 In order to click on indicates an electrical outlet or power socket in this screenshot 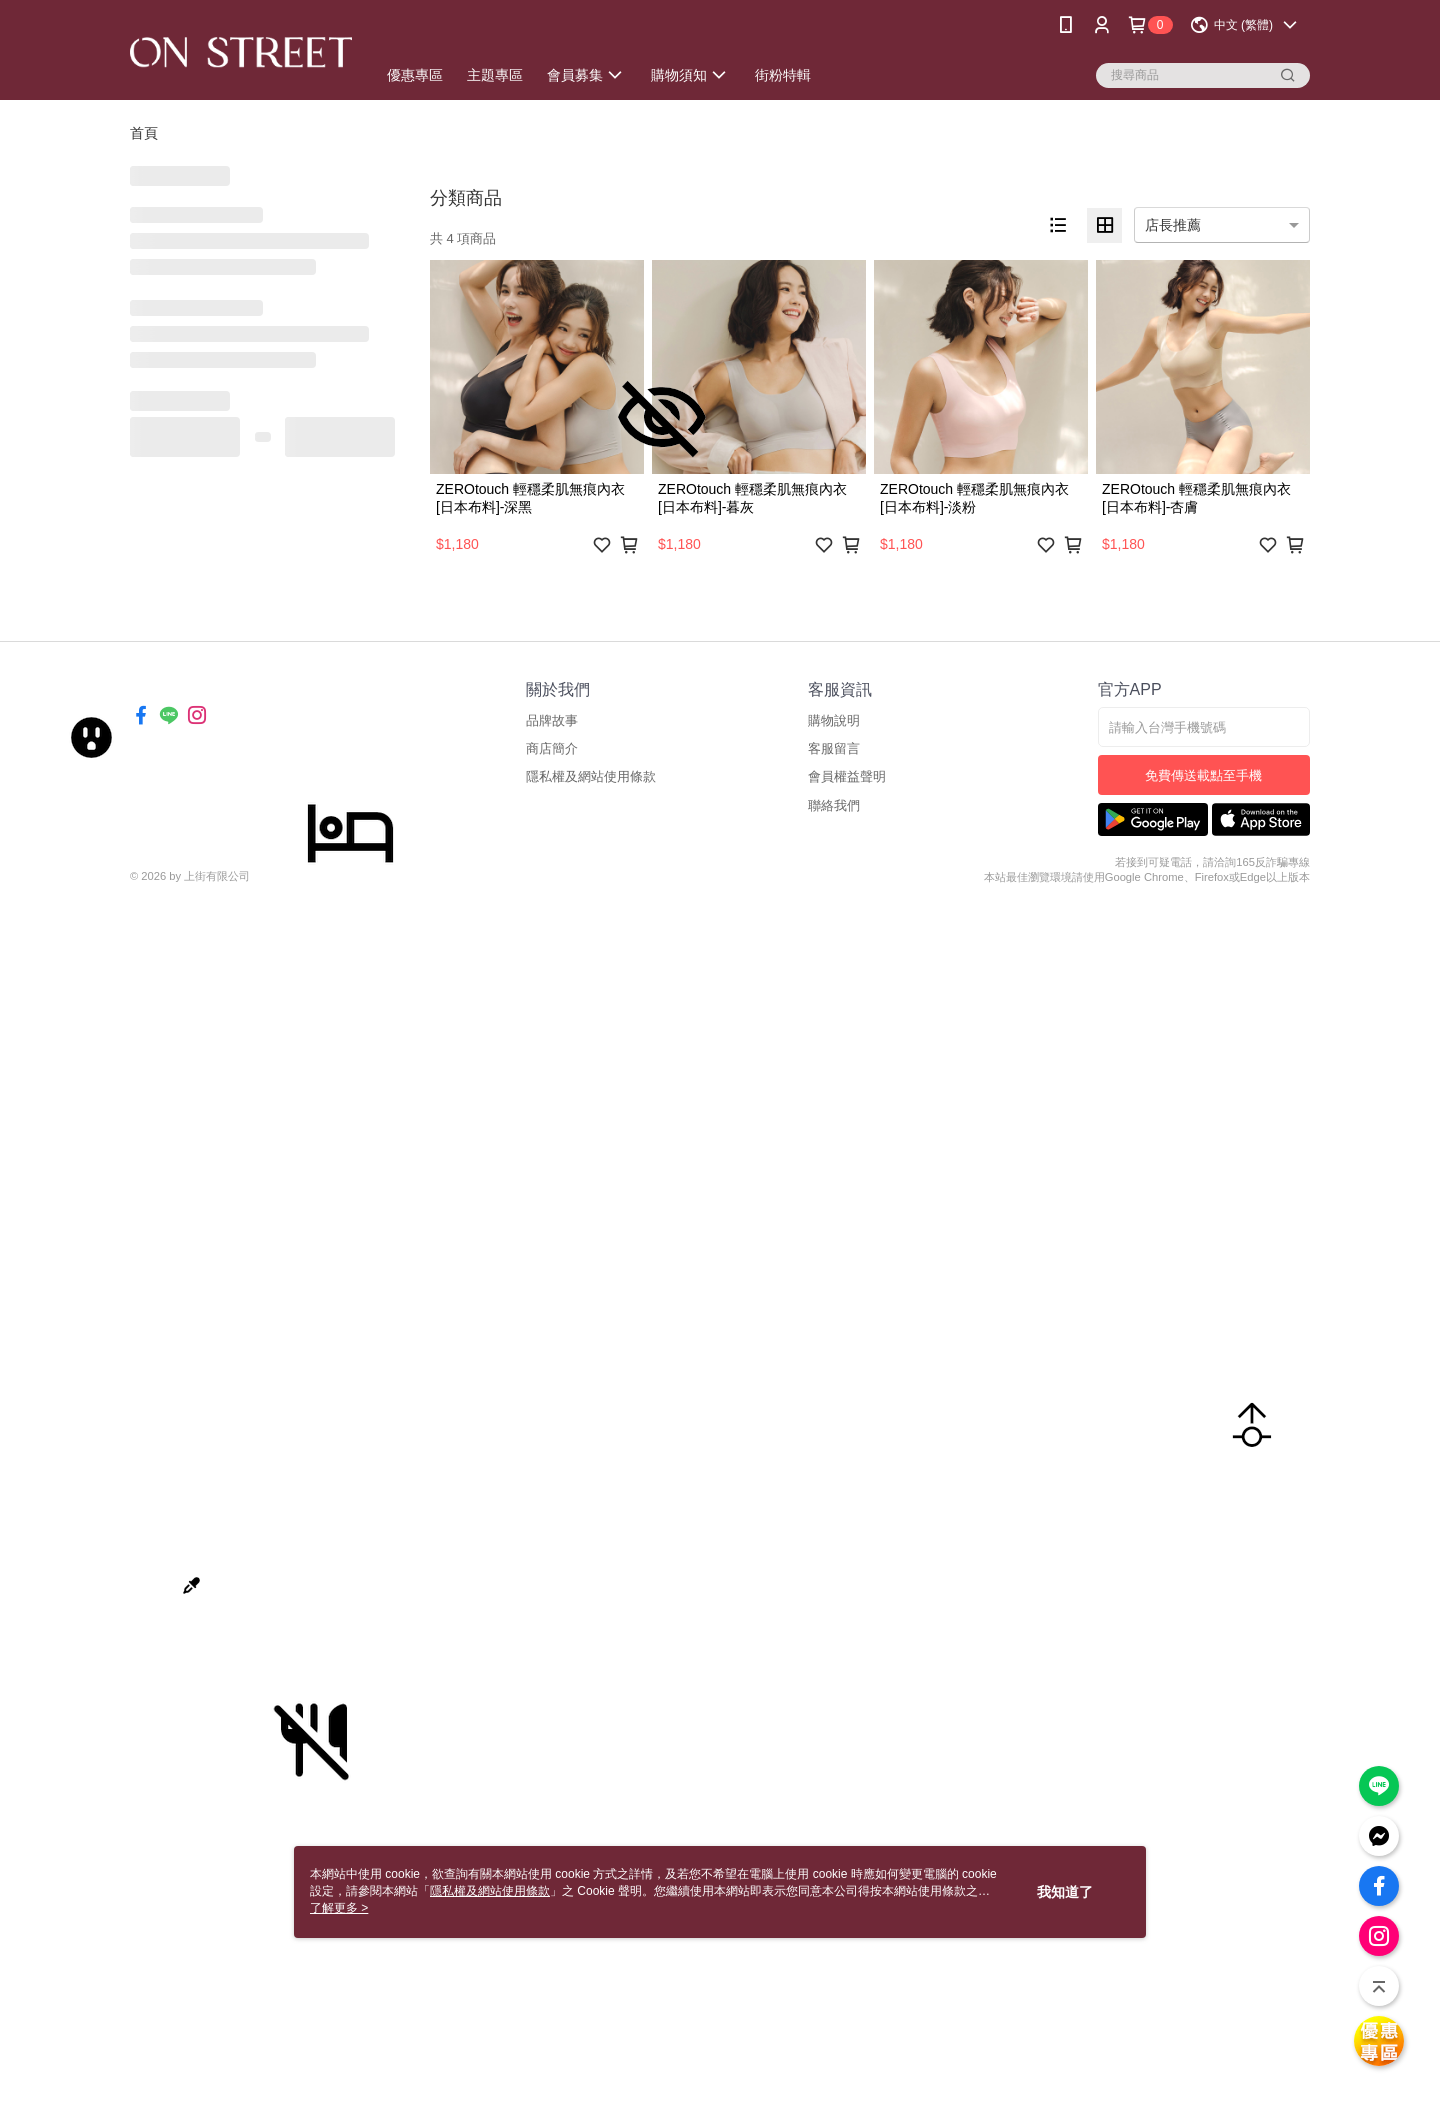, I will do `click(91, 737)`.